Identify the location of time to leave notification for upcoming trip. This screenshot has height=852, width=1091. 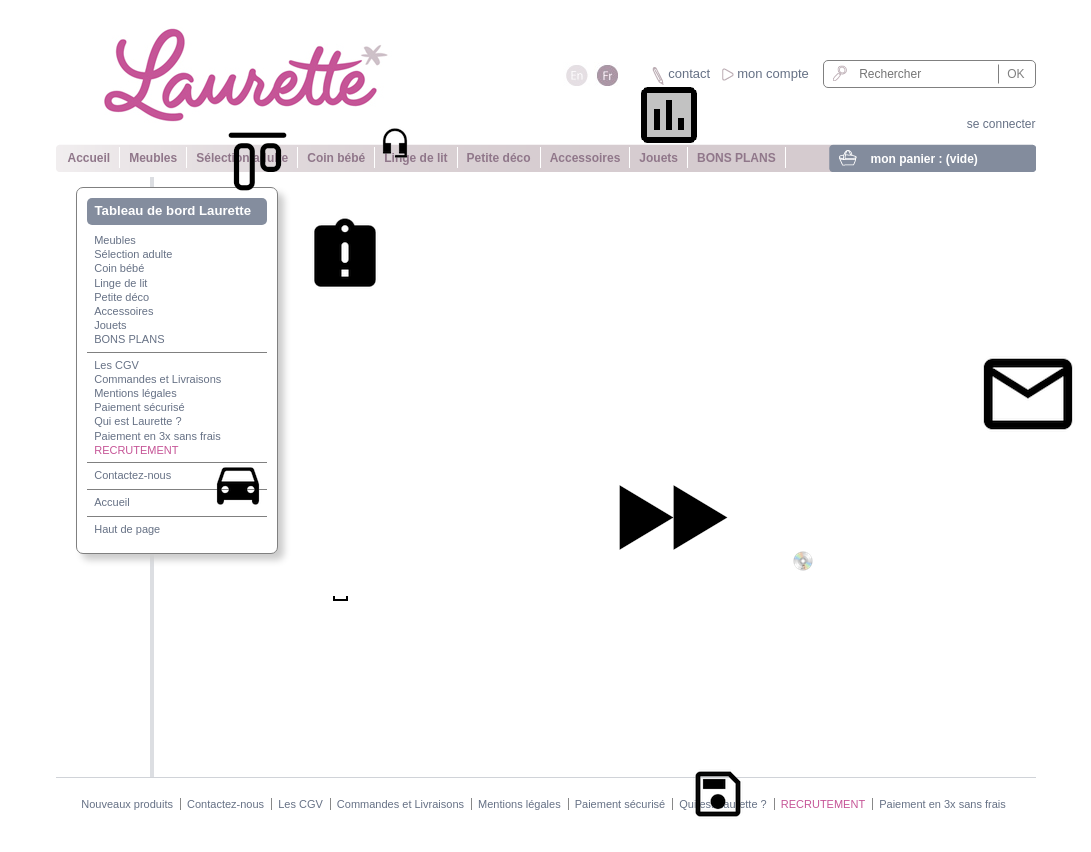
(238, 486).